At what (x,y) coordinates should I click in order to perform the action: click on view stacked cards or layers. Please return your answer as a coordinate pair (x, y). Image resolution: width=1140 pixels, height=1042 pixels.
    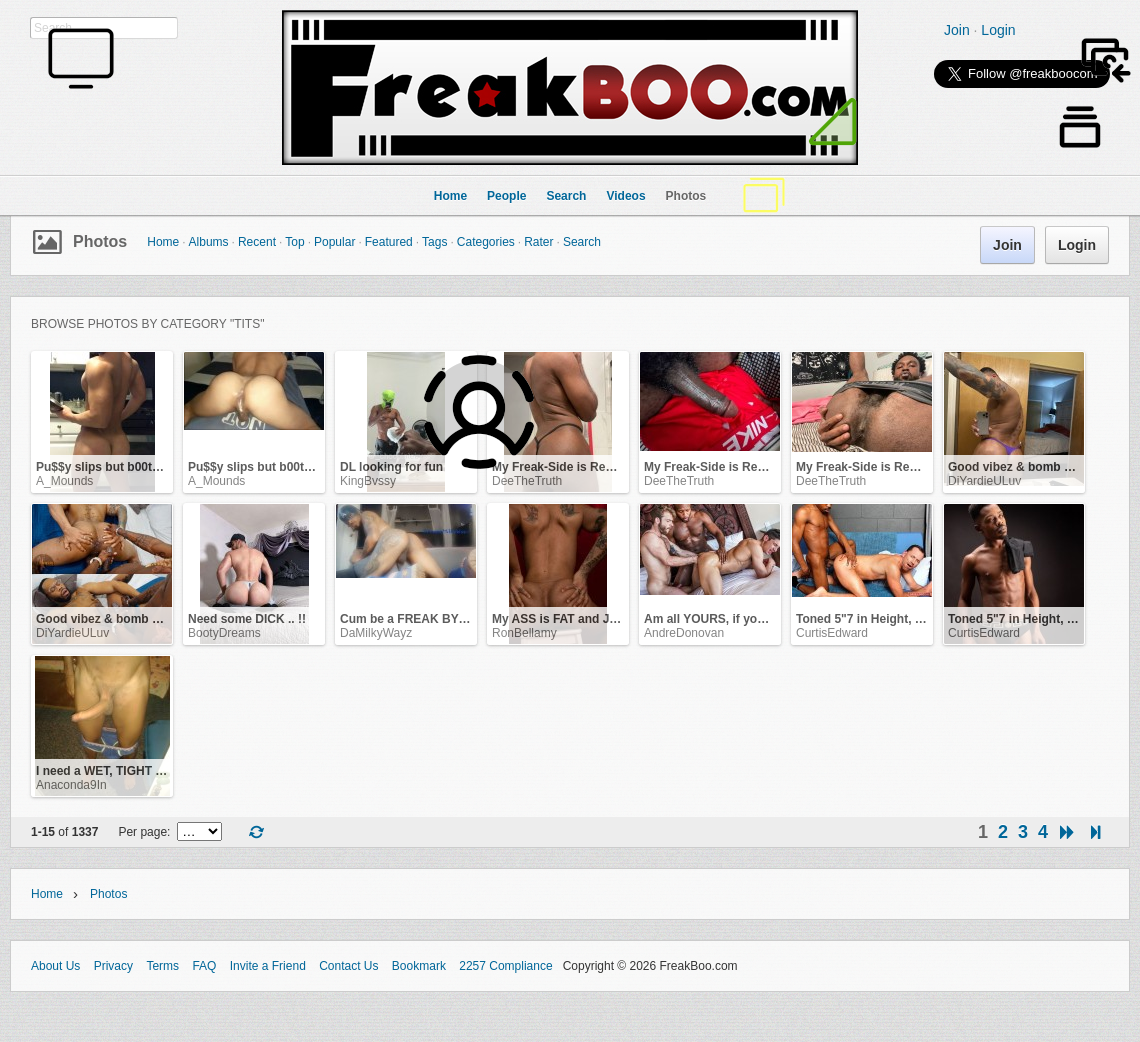
    Looking at the image, I should click on (764, 195).